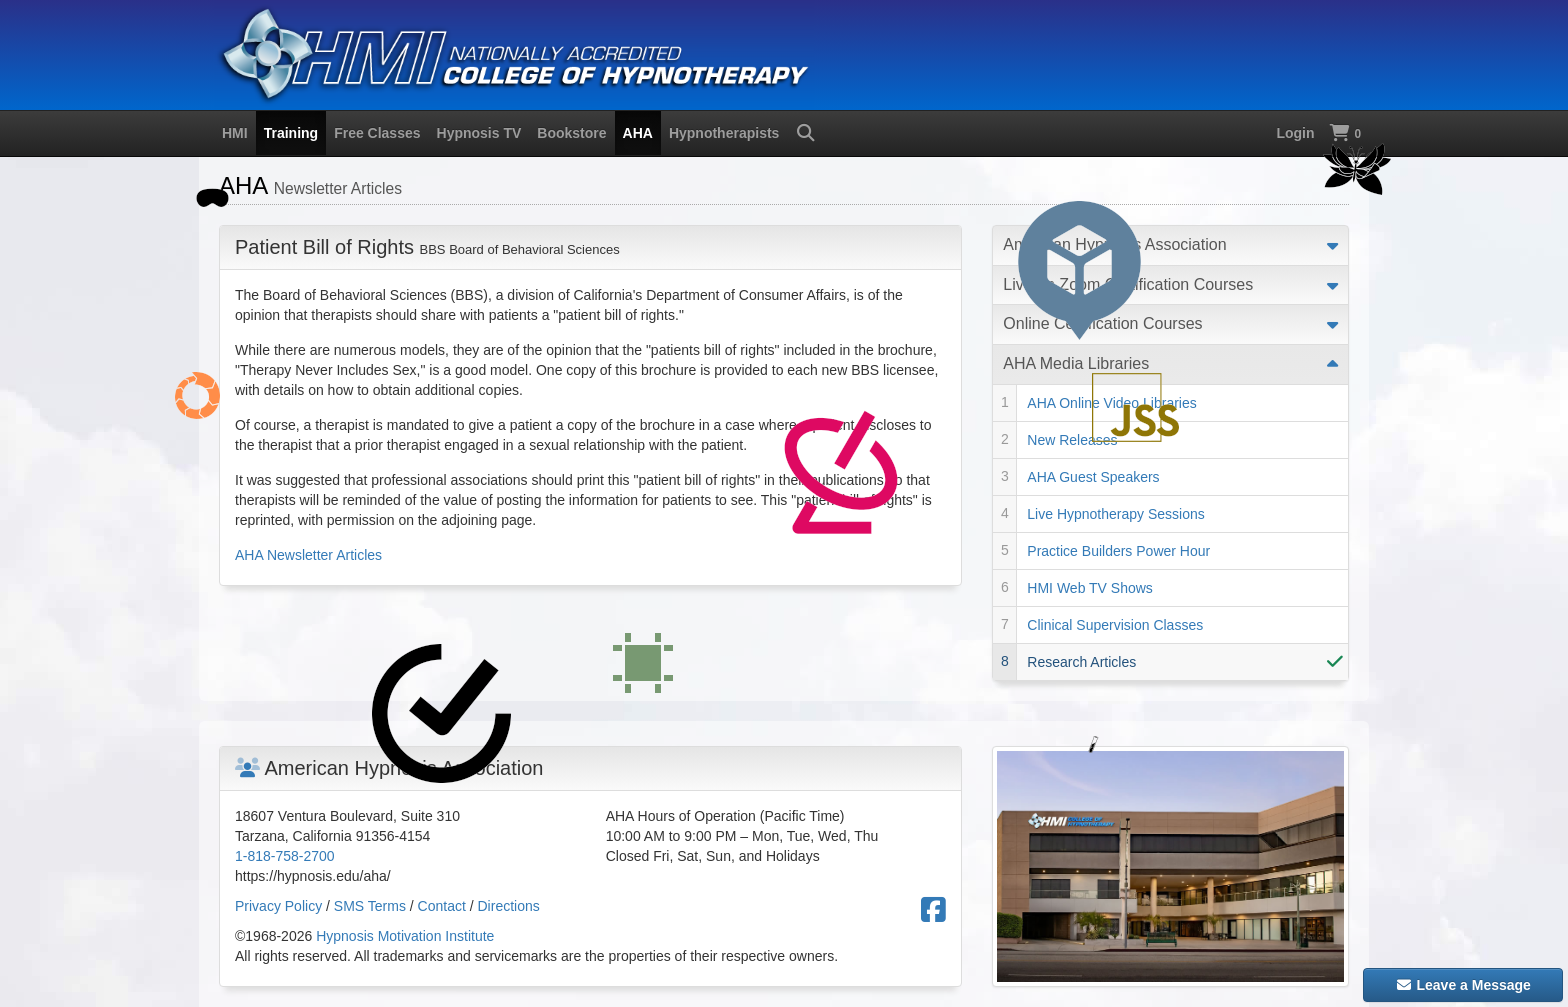  What do you see at coordinates (1135, 407) in the screenshot?
I see `JSS (JavaScript Style Sheets) library logo` at bounding box center [1135, 407].